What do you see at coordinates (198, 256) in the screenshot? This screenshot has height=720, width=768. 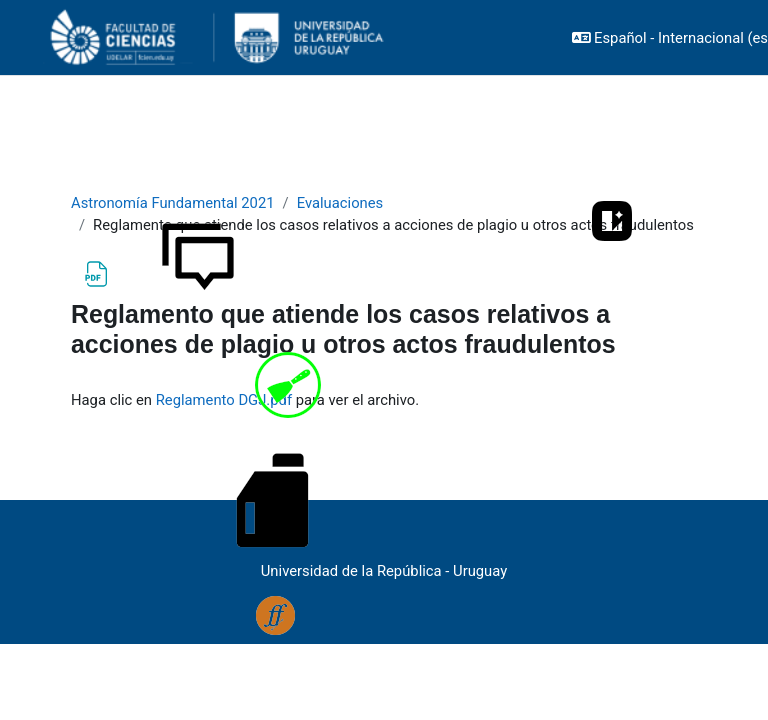 I see `start a group discussion or conversation` at bounding box center [198, 256].